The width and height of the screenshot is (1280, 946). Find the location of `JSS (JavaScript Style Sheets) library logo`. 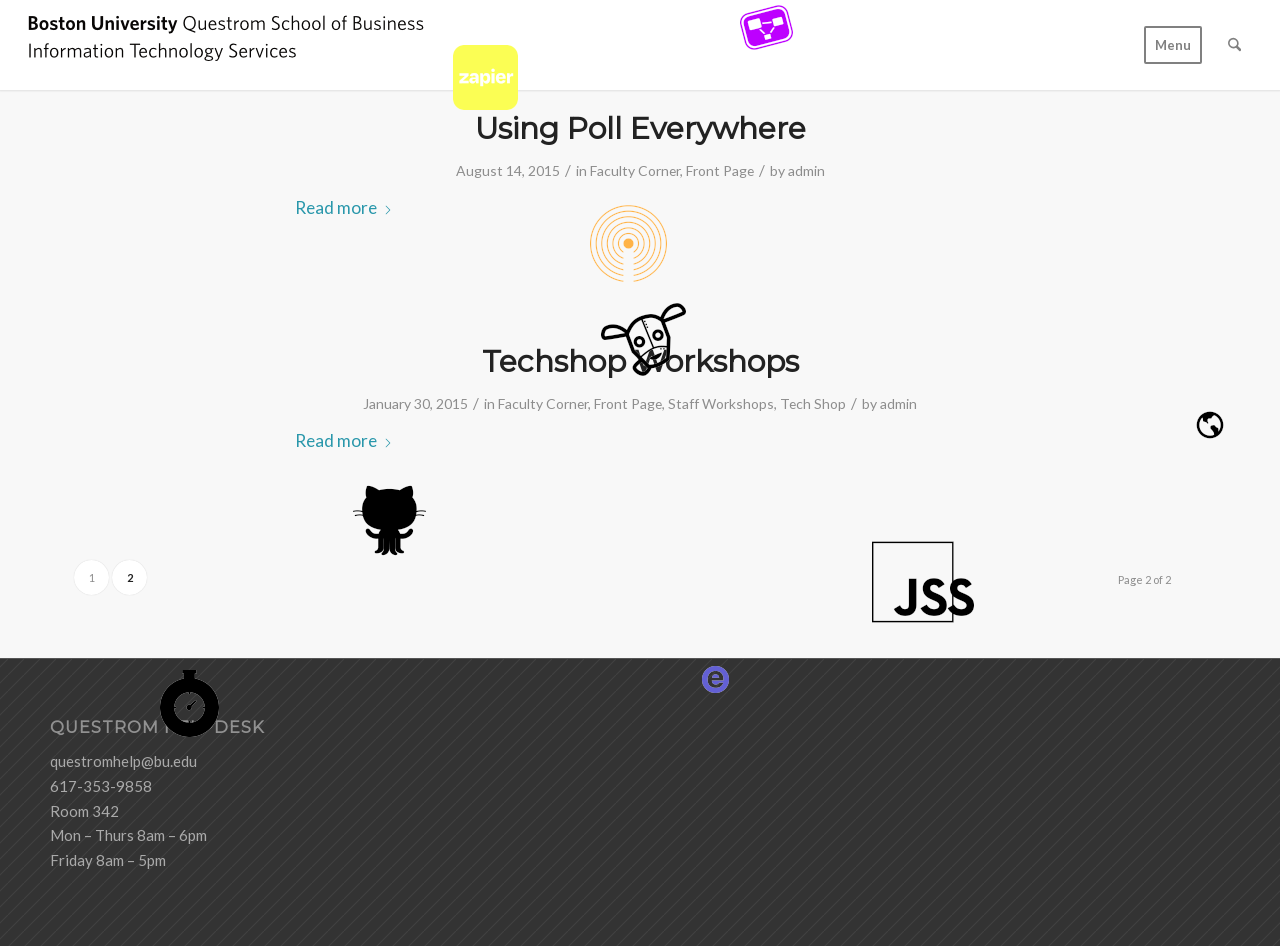

JSS (JavaScript Style Sheets) library logo is located at coordinates (923, 582).